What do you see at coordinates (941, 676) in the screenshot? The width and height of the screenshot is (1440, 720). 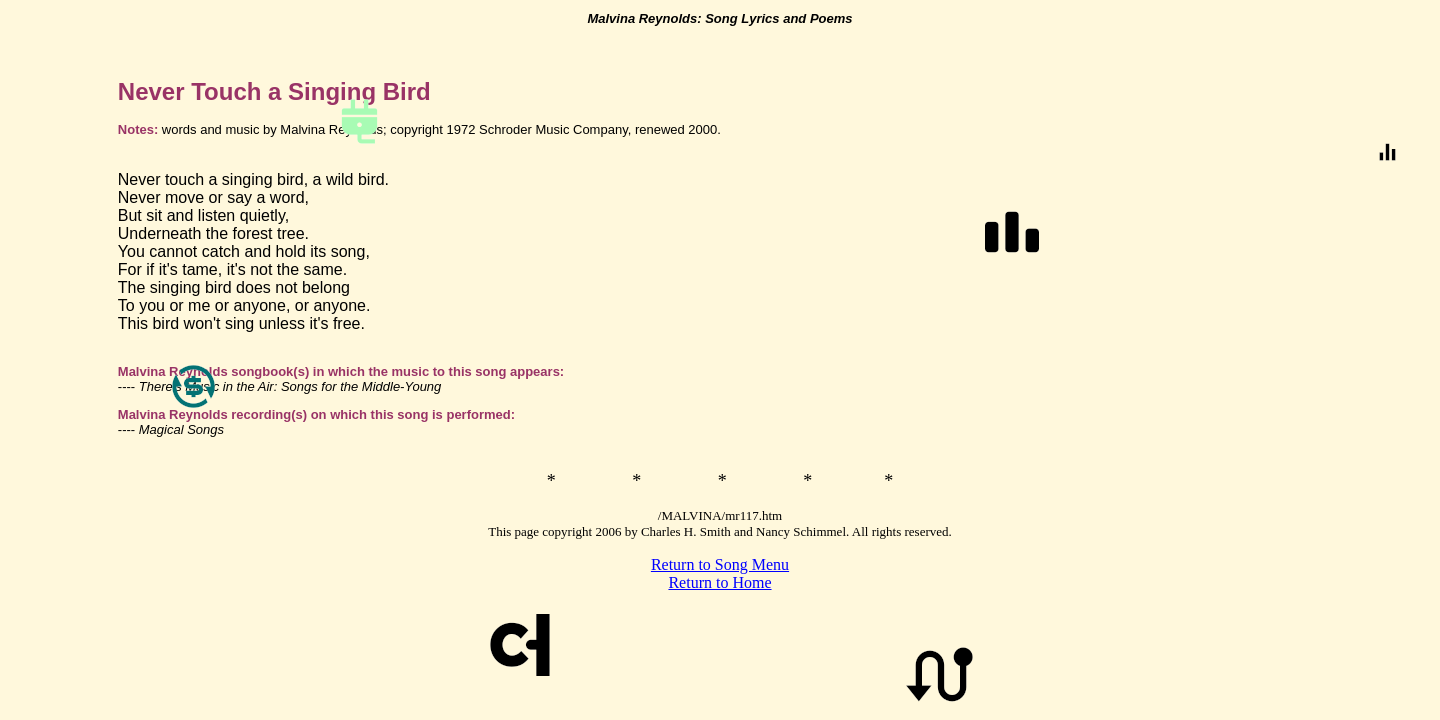 I see `view directions or navigation route` at bounding box center [941, 676].